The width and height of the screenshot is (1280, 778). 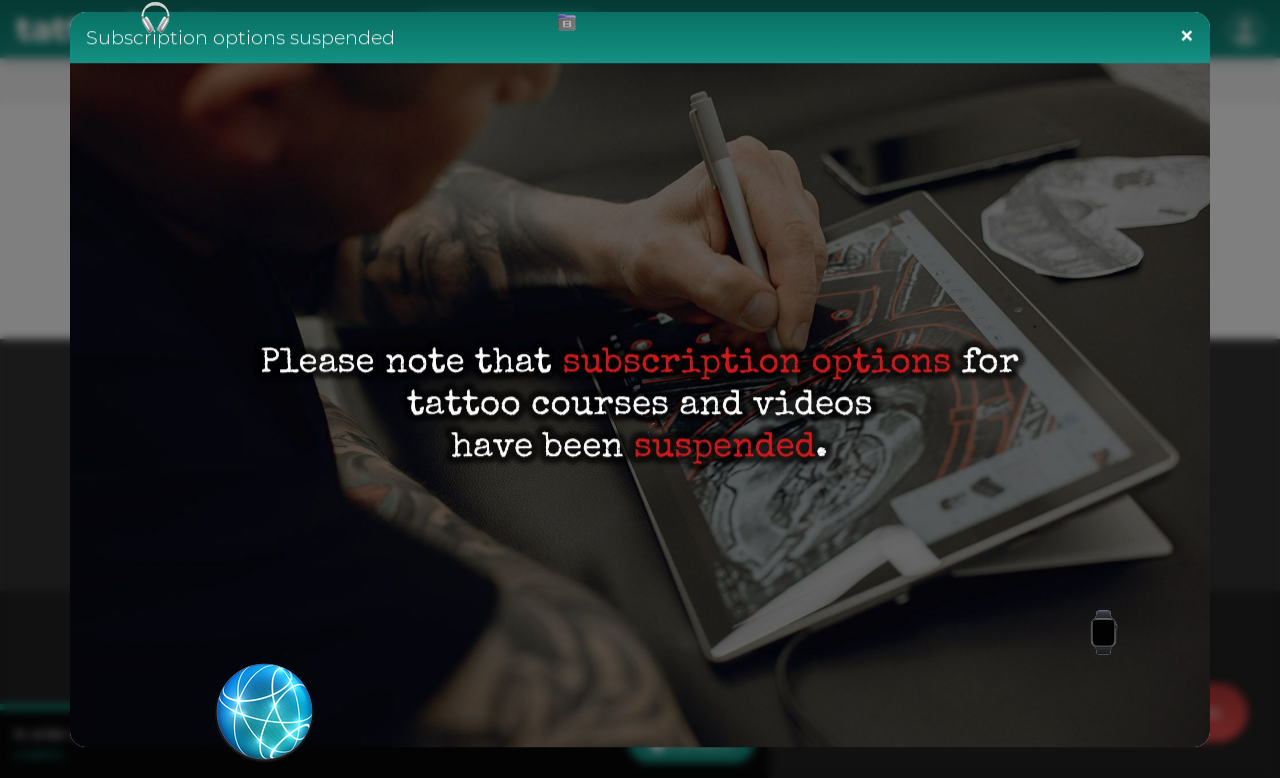 What do you see at coordinates (155, 17) in the screenshot?
I see `connect bluetooth headphones` at bounding box center [155, 17].